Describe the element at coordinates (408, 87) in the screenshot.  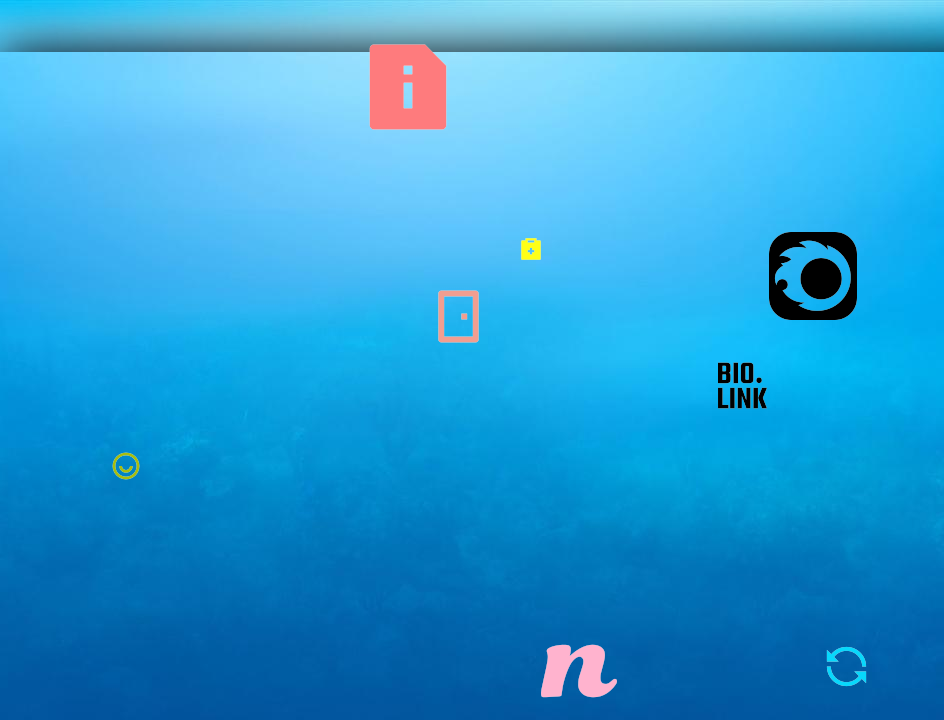
I see `view file details or properties` at that location.